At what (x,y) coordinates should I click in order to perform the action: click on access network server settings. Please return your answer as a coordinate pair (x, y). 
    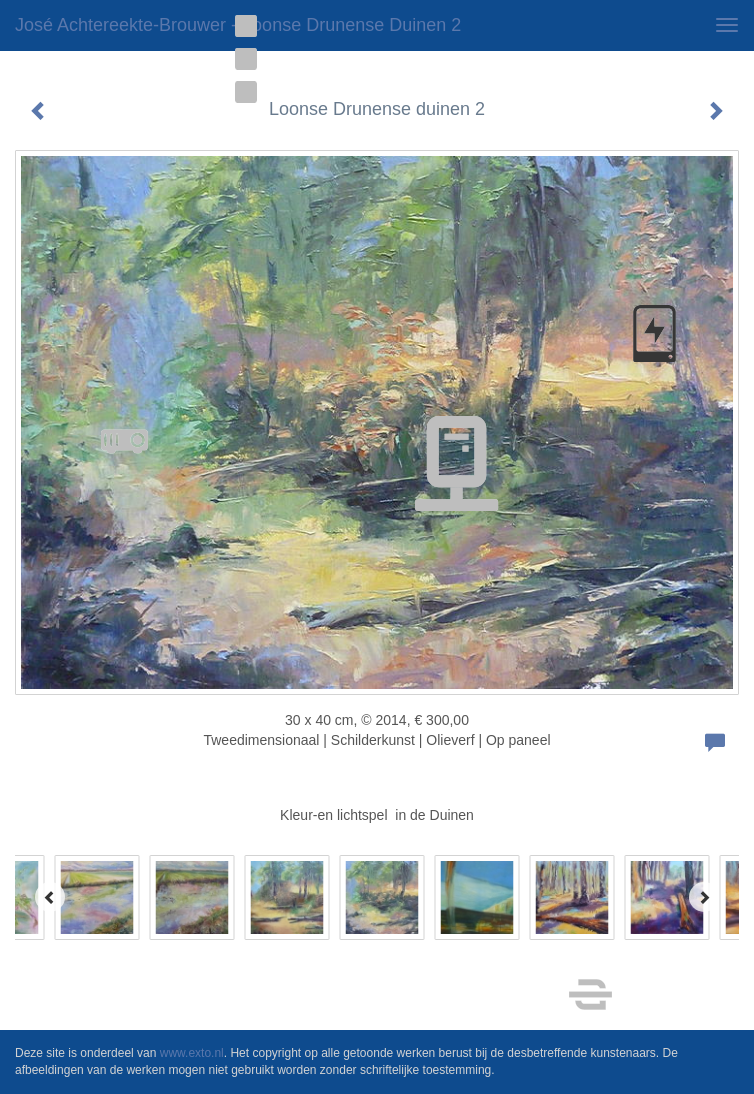
    Looking at the image, I should click on (462, 463).